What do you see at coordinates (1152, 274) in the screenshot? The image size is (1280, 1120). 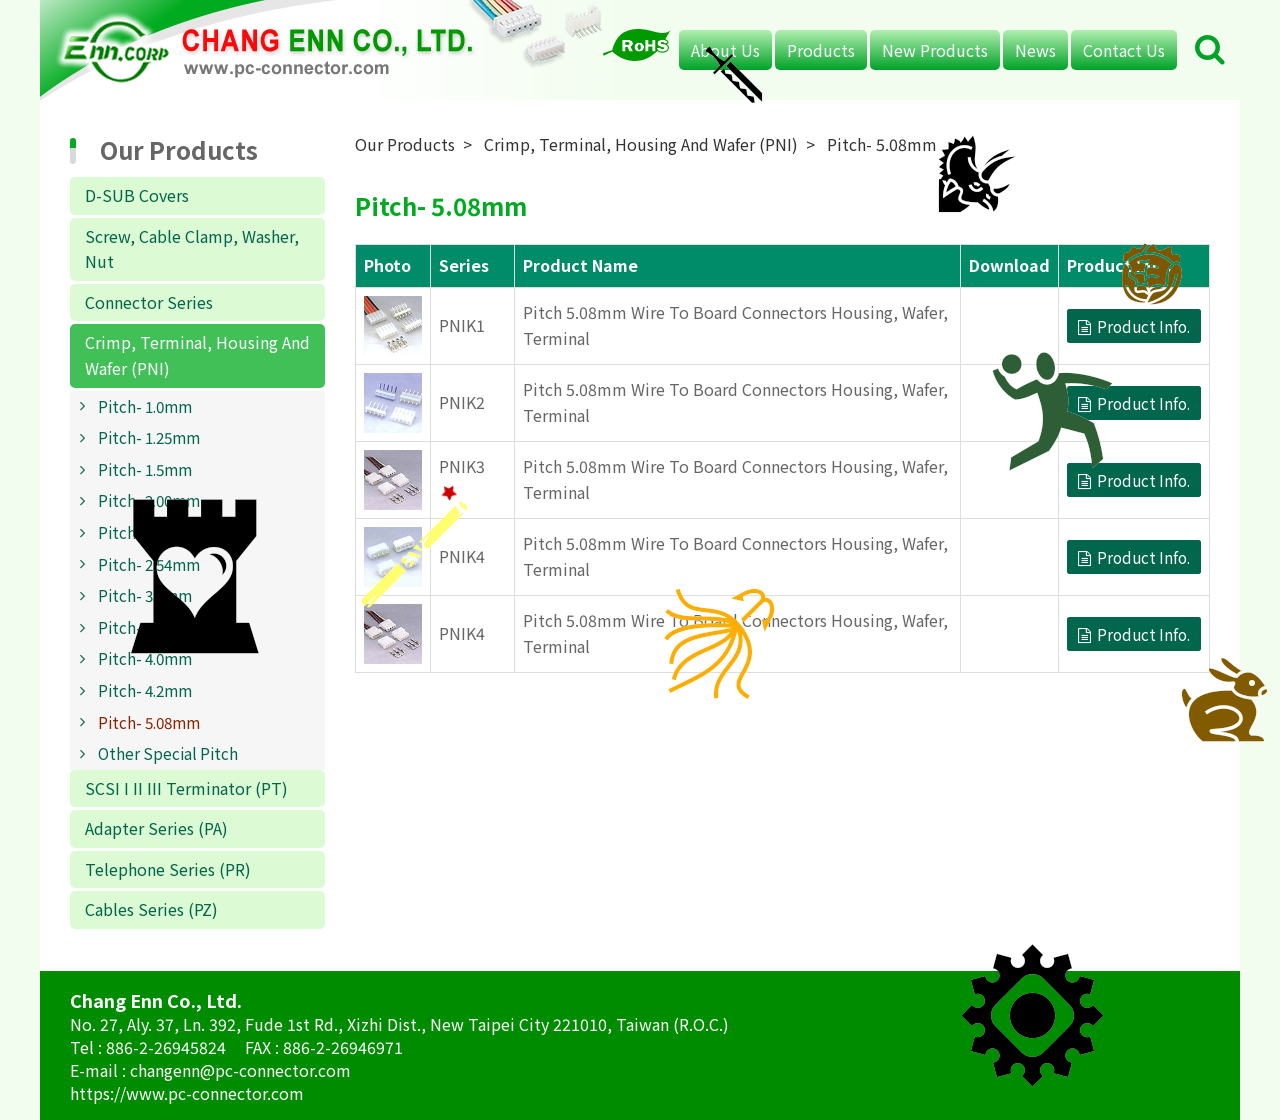 I see `cabbage vegetable item in a farming or cooking game` at bounding box center [1152, 274].